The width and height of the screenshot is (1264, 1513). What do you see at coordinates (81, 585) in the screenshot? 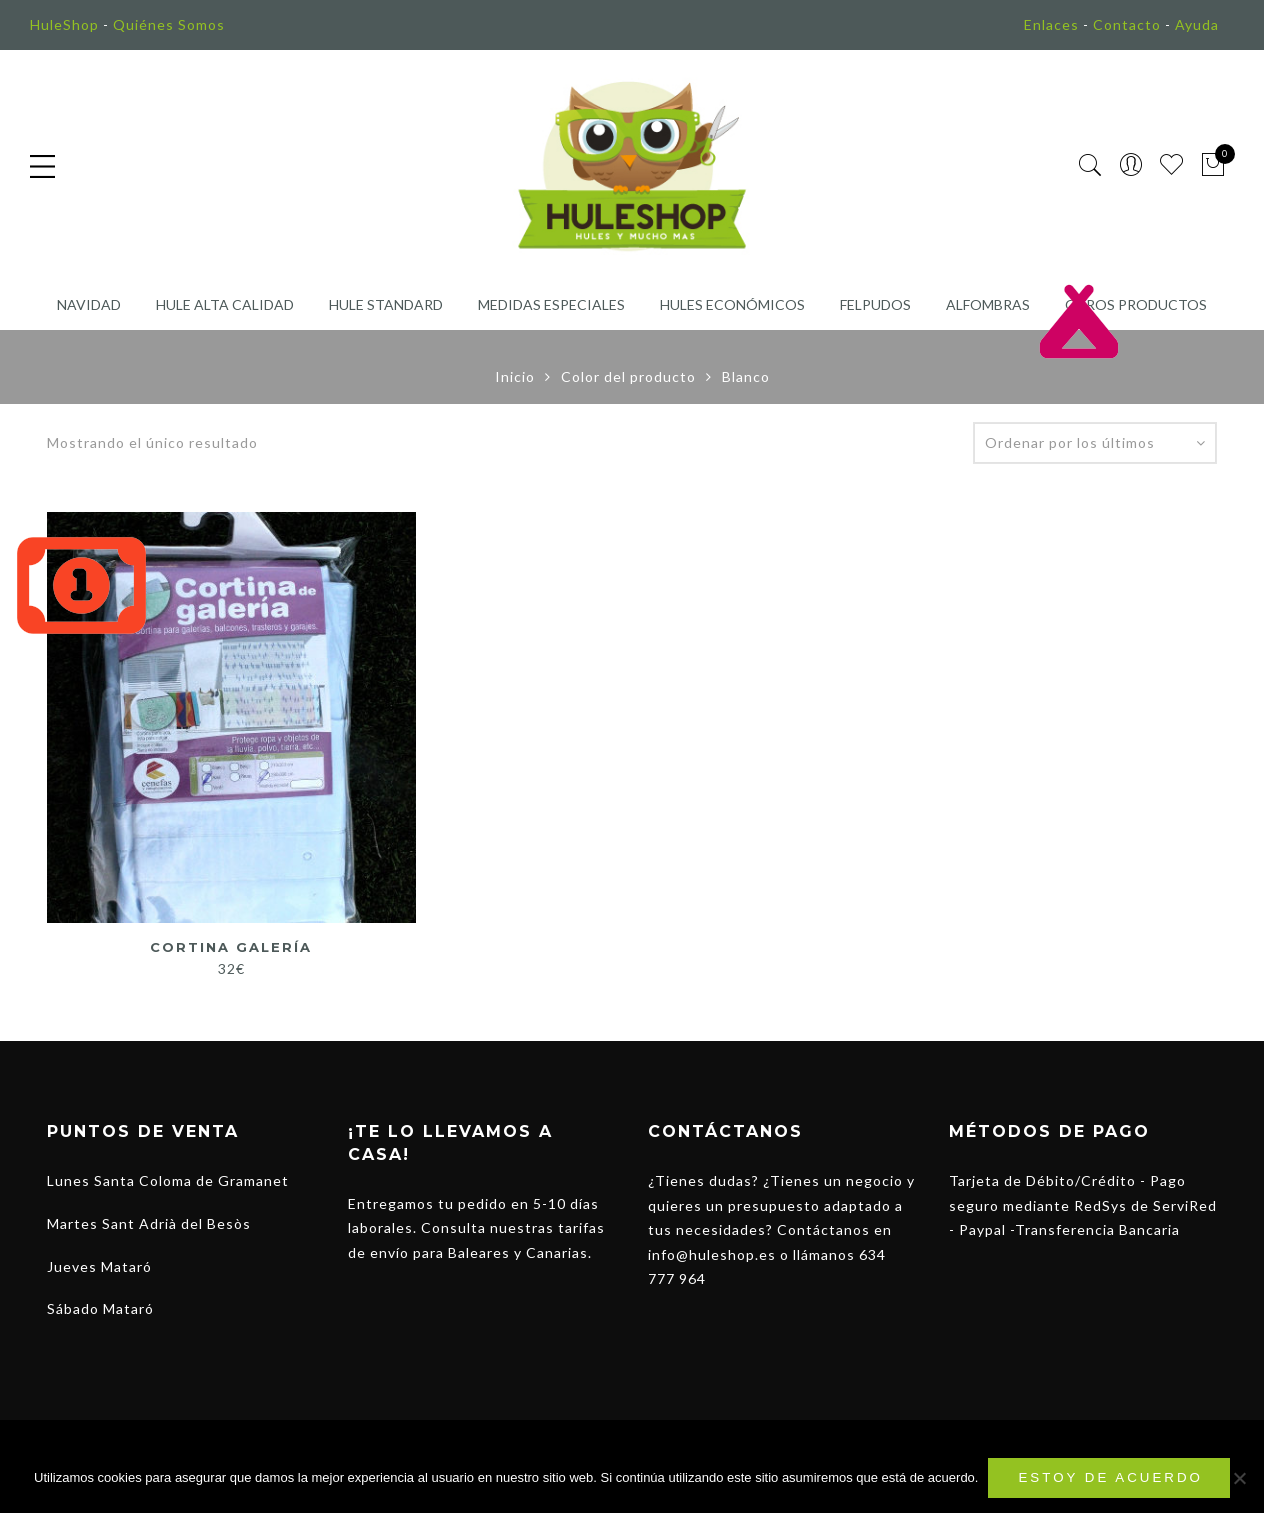
I see `view payment or billing information` at bounding box center [81, 585].